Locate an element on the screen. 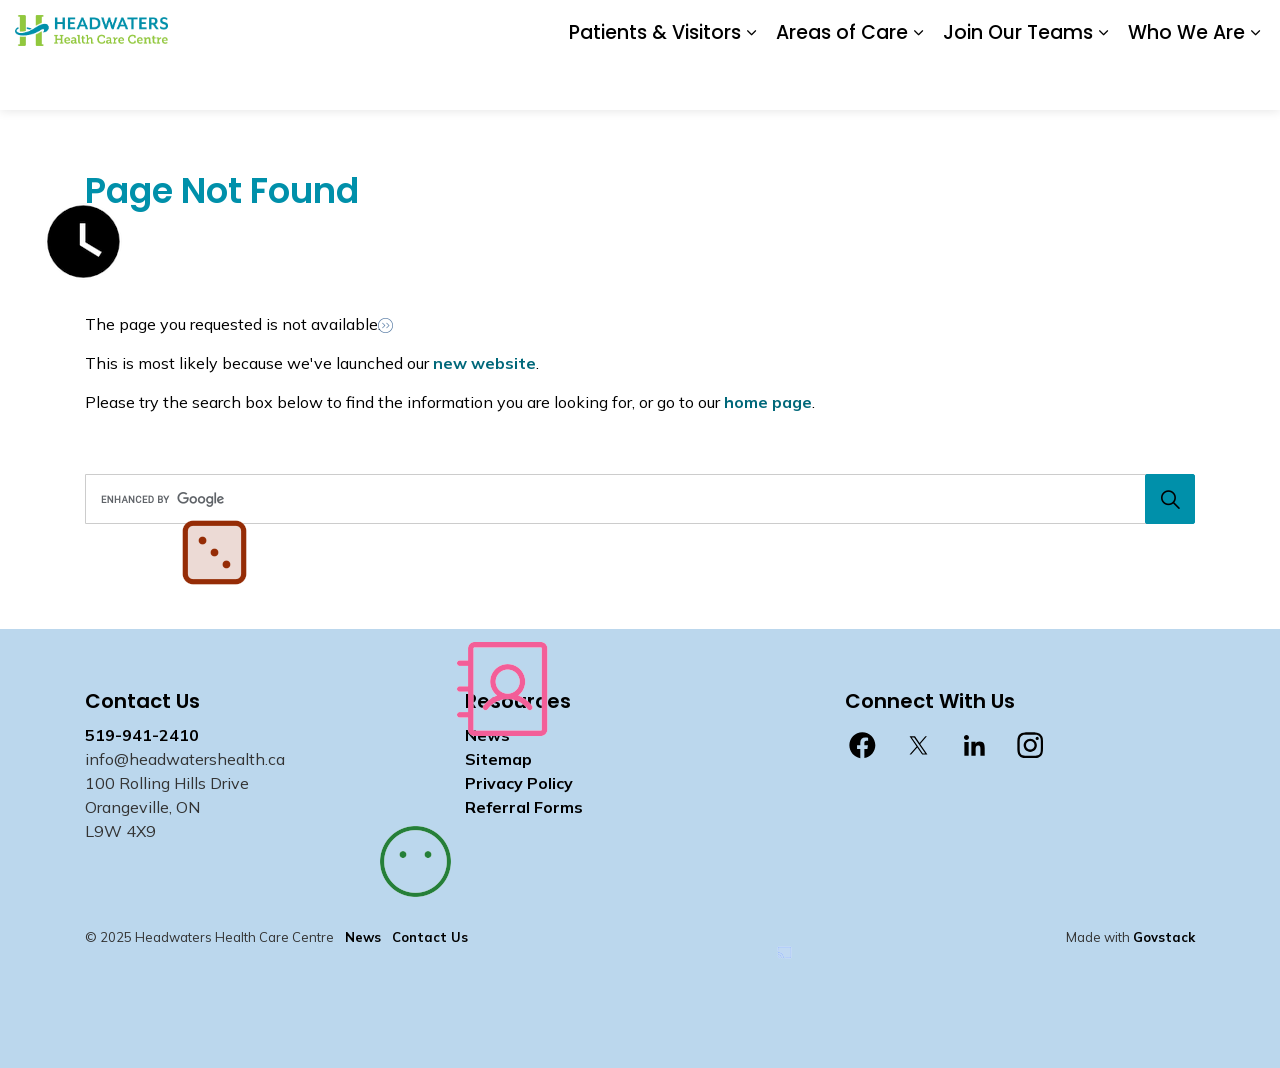  neutral reaction or feedback option is located at coordinates (415, 861).